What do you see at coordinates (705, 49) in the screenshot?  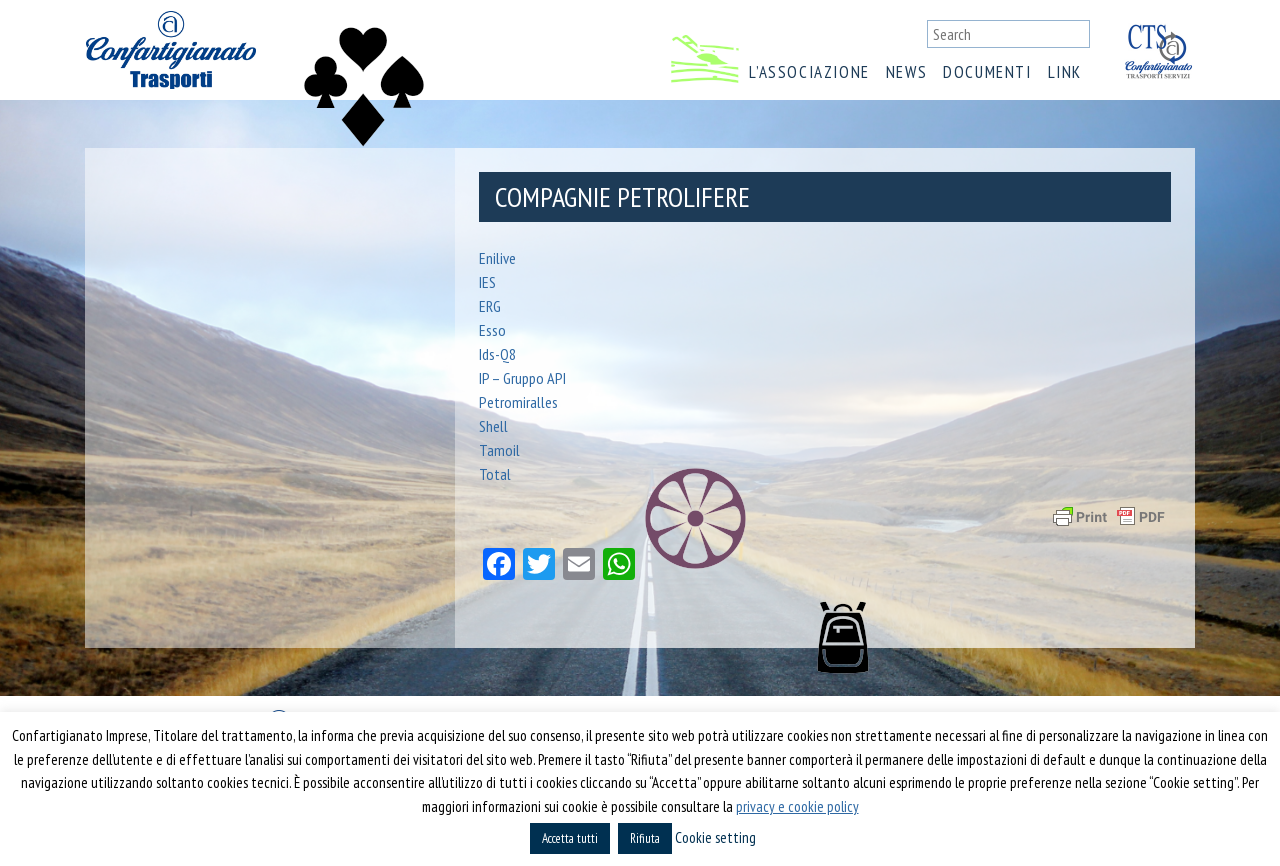 I see `farming or agriculture tool indicator` at bounding box center [705, 49].